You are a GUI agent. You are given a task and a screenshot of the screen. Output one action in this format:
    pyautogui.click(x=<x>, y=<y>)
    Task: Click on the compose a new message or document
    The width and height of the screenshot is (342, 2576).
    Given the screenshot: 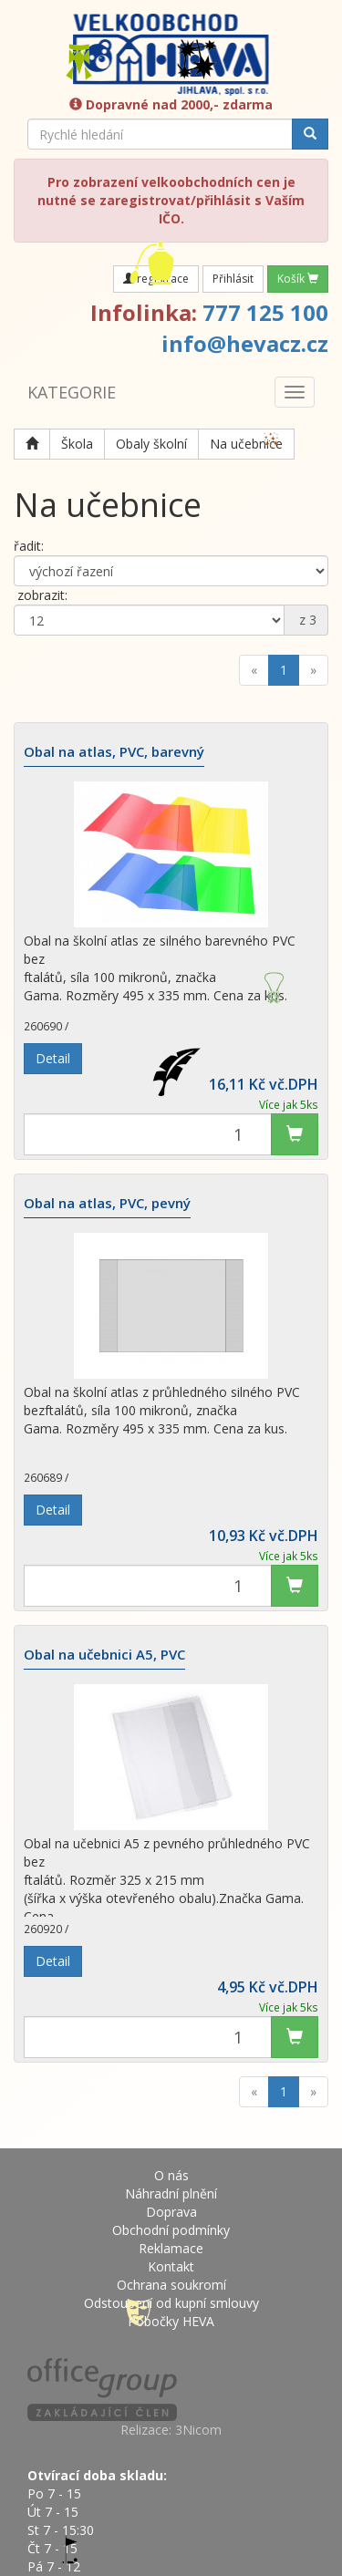 What is the action you would take?
    pyautogui.click(x=177, y=1071)
    